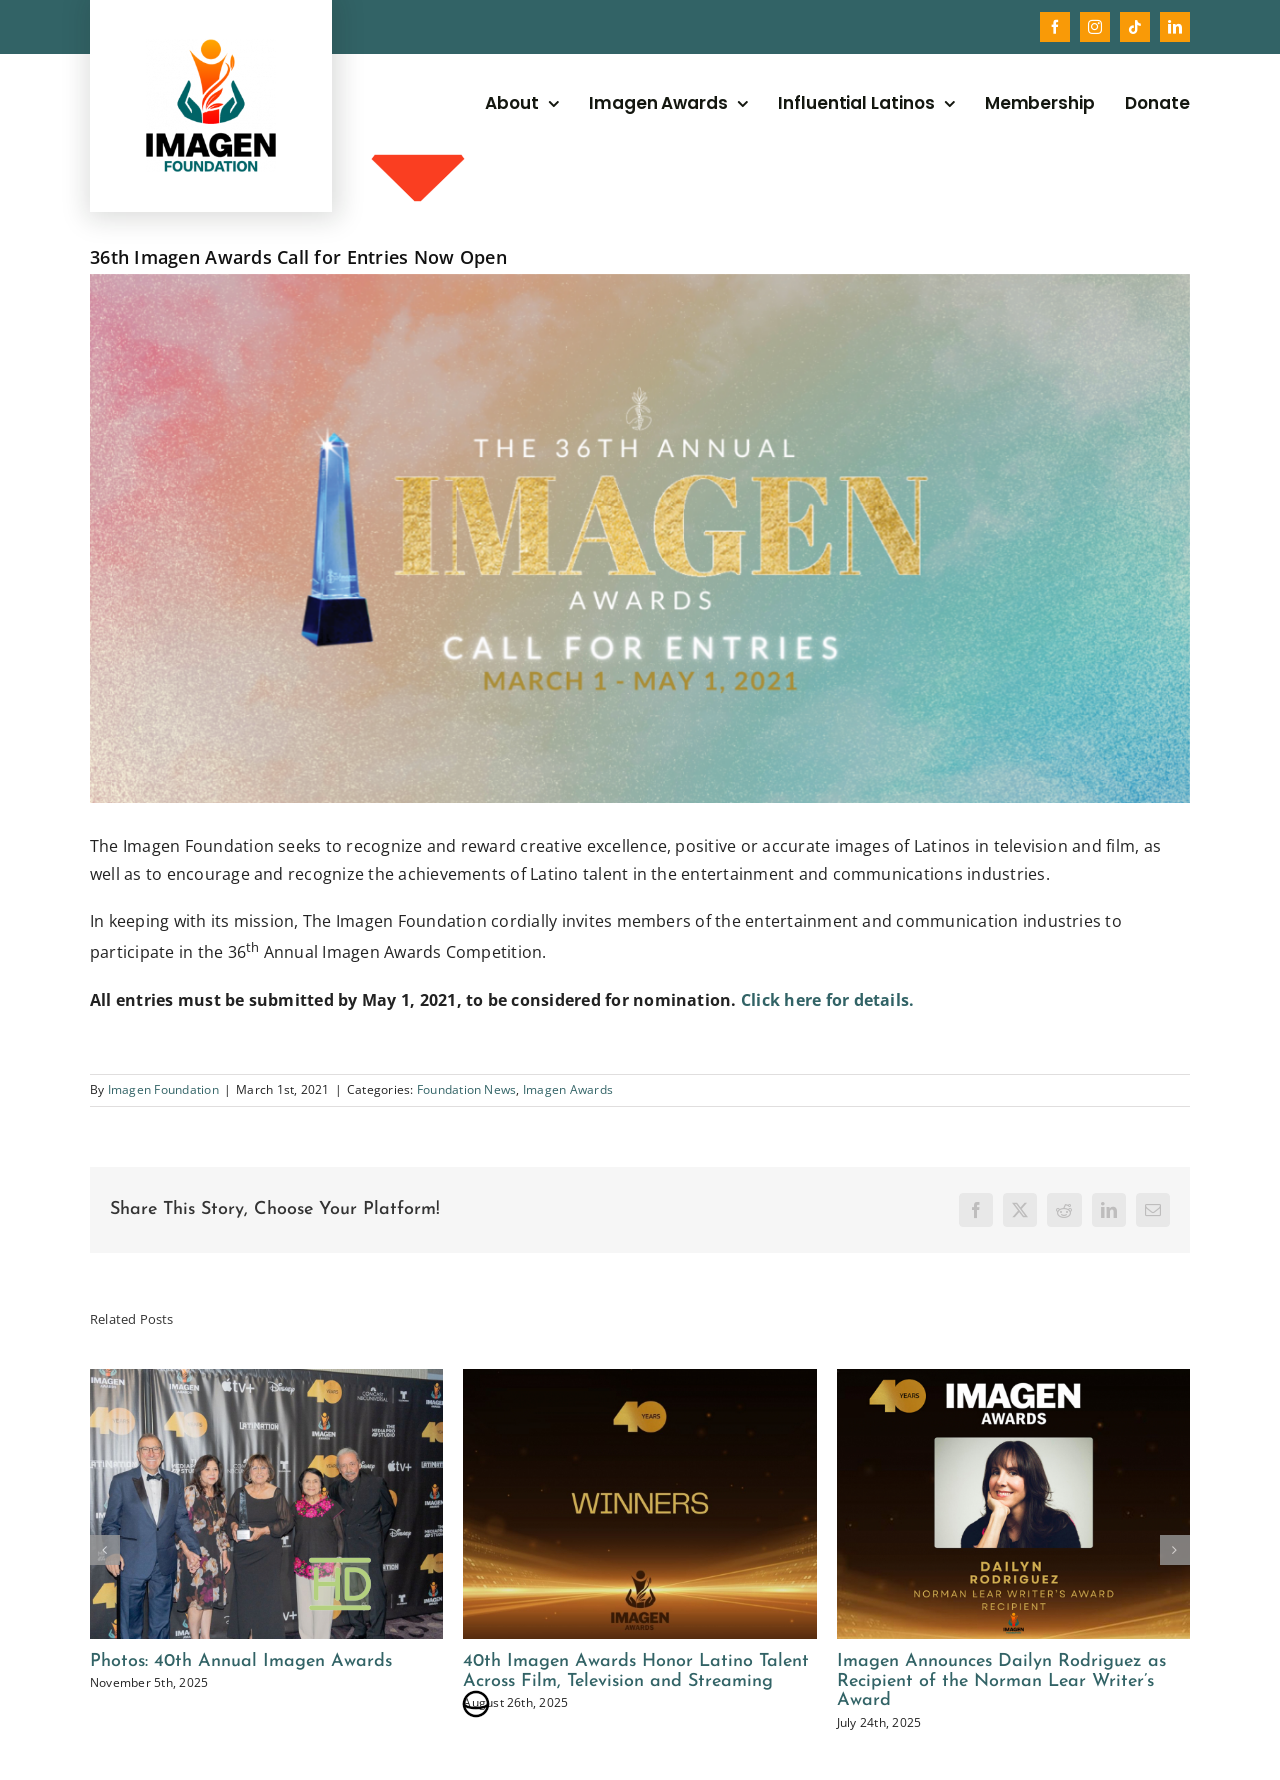  I want to click on view 3D or globe-related content, so click(476, 1704).